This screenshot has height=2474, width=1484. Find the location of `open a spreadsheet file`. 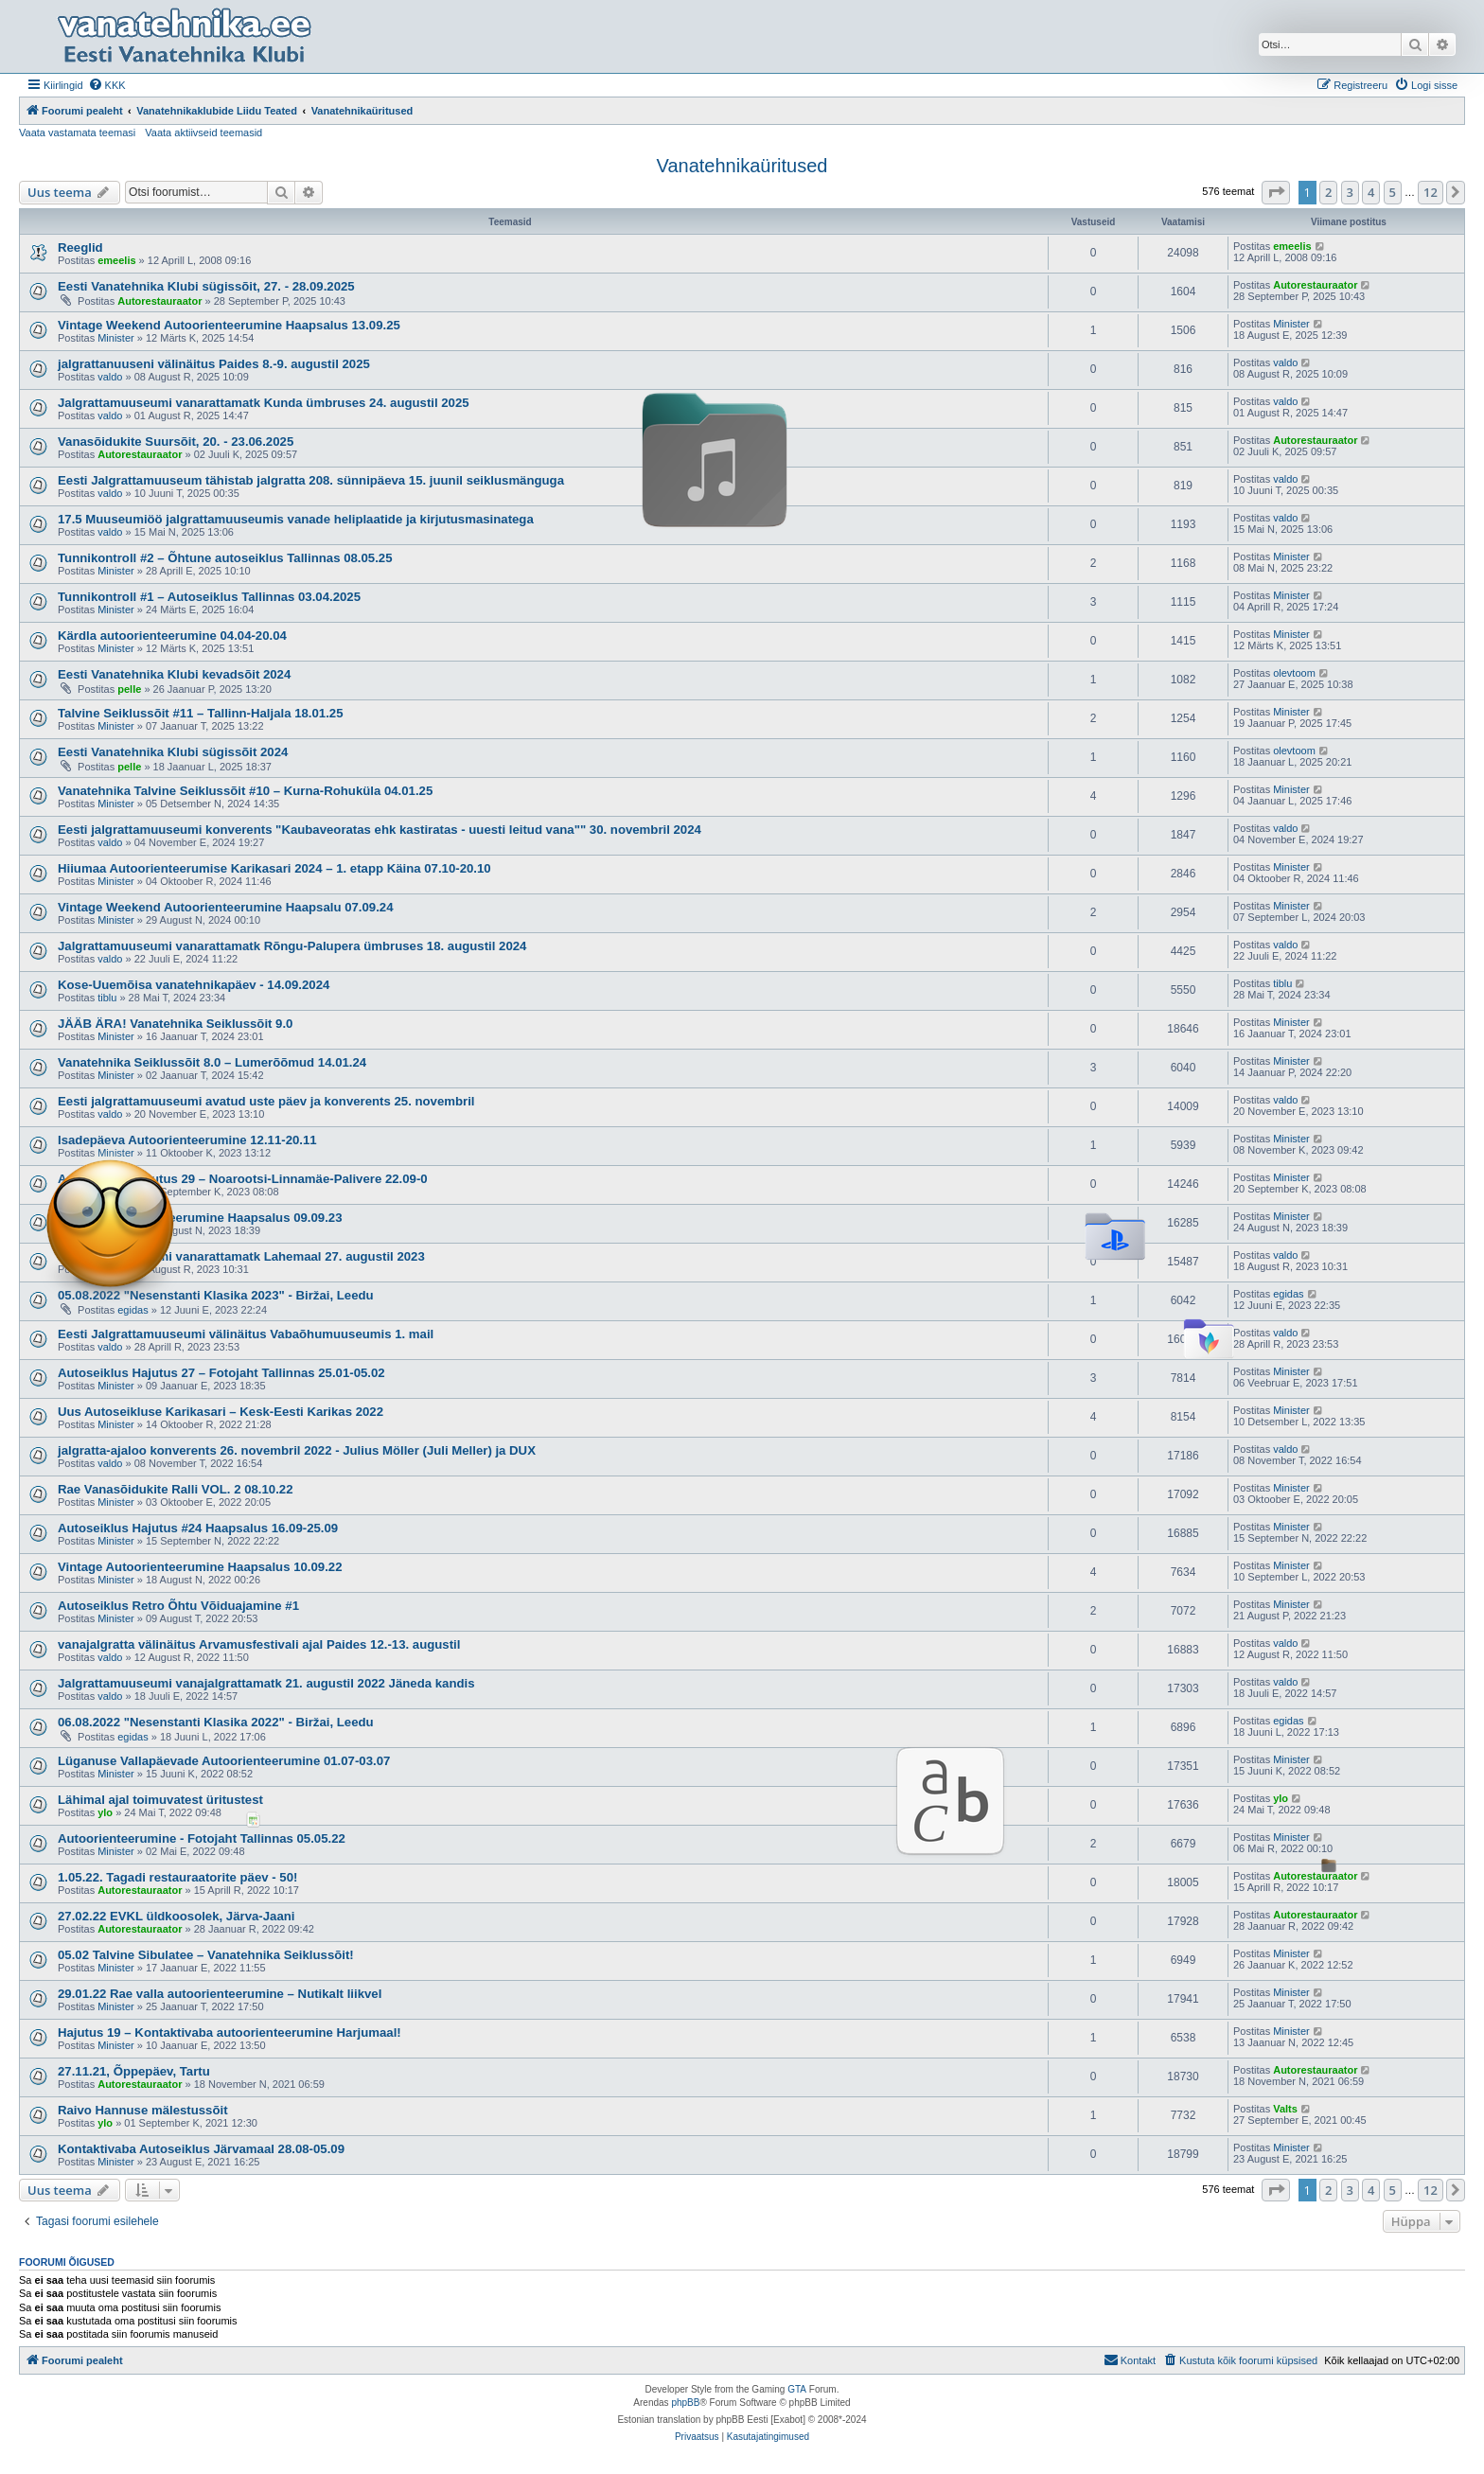

open a spreadsheet file is located at coordinates (253, 1819).